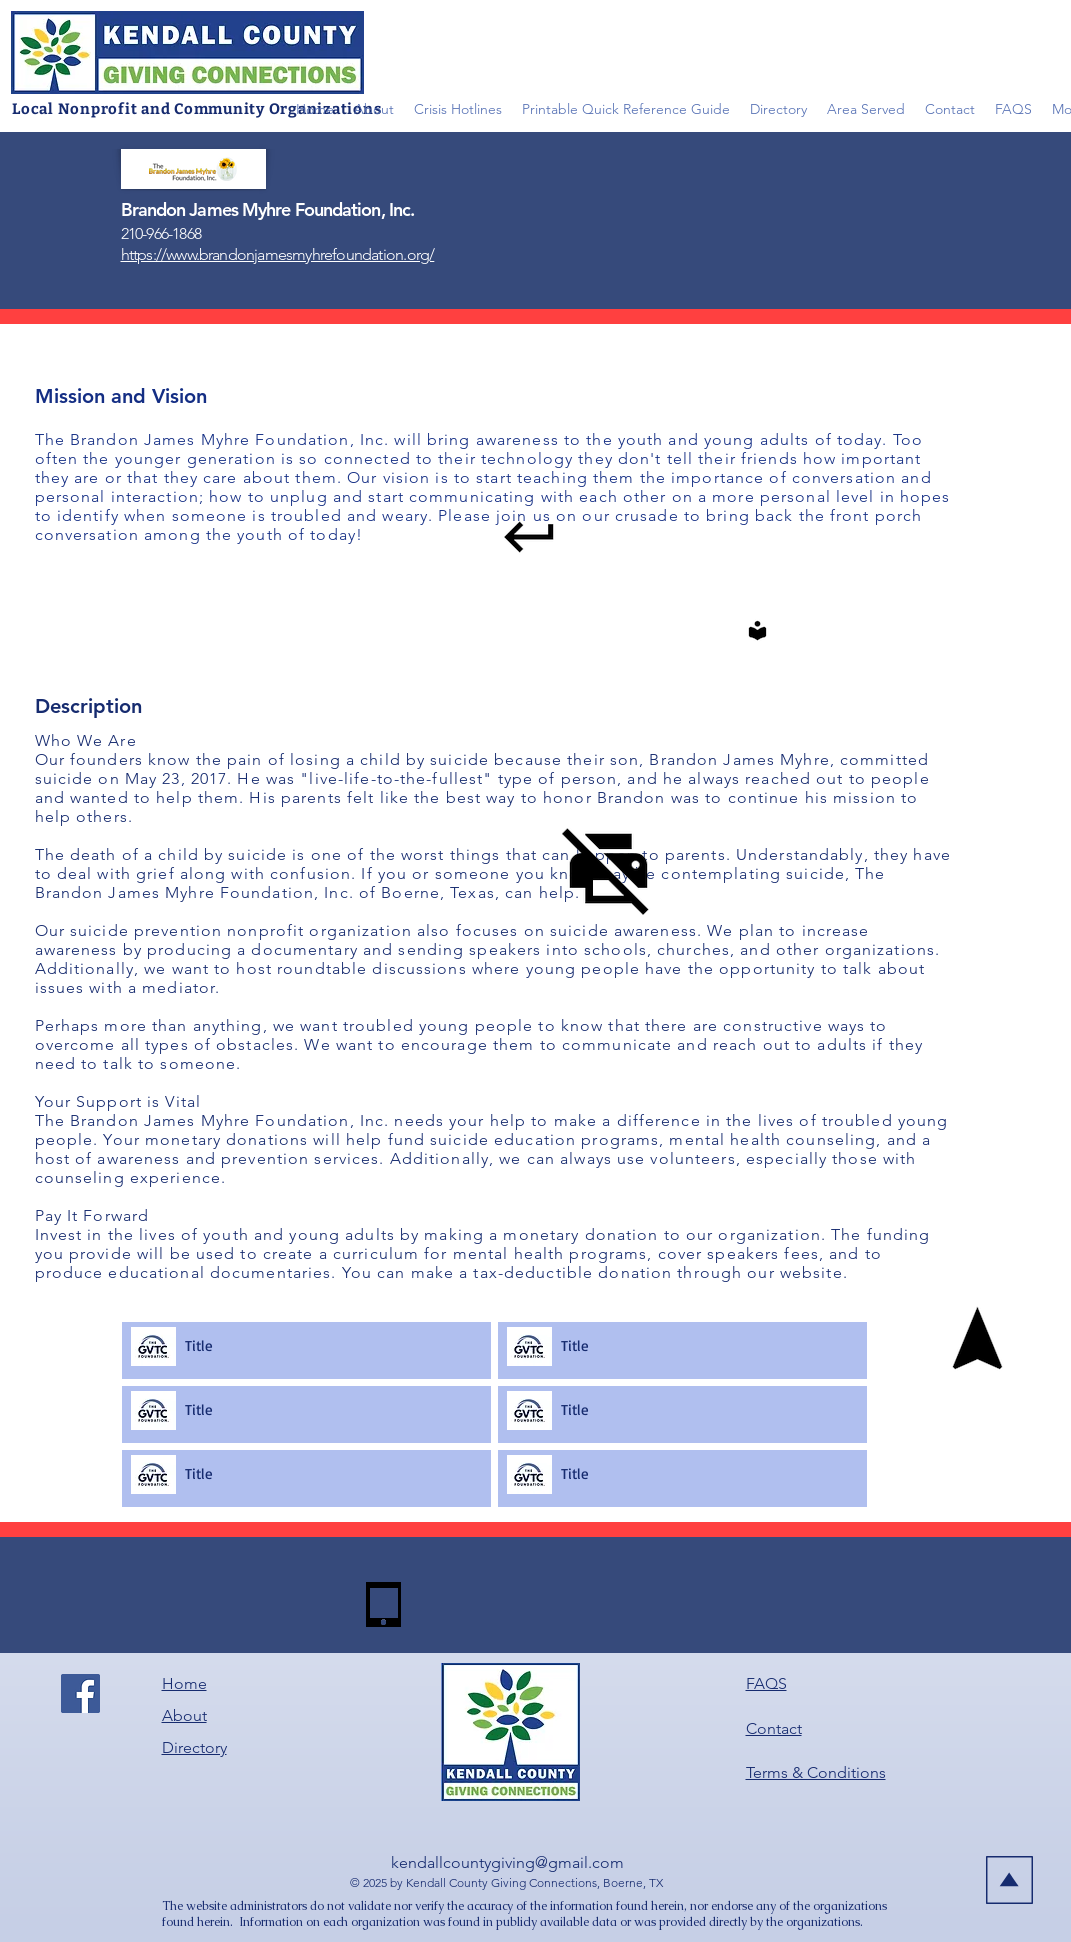 The image size is (1071, 1942). What do you see at coordinates (977, 1339) in the screenshot?
I see `start navigation to destination` at bounding box center [977, 1339].